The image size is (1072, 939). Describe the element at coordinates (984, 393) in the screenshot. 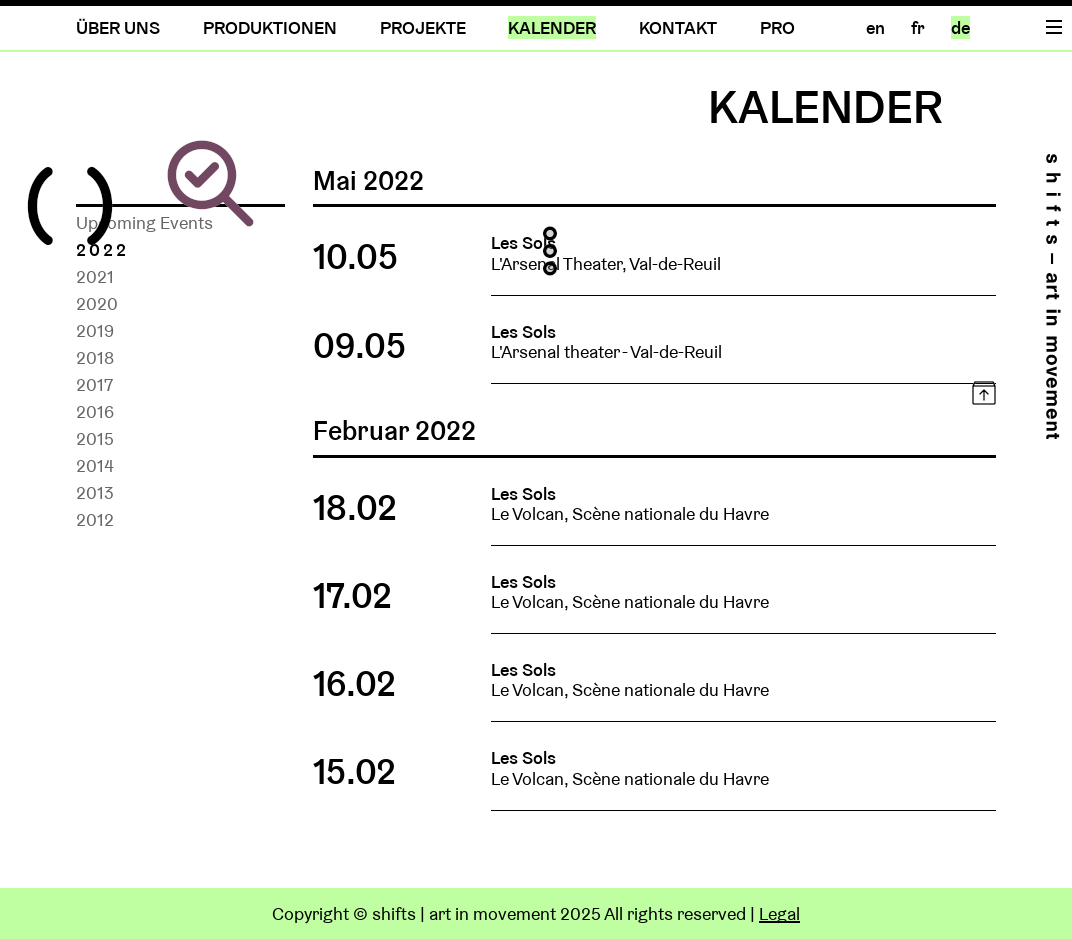

I see `upload a file or package` at that location.